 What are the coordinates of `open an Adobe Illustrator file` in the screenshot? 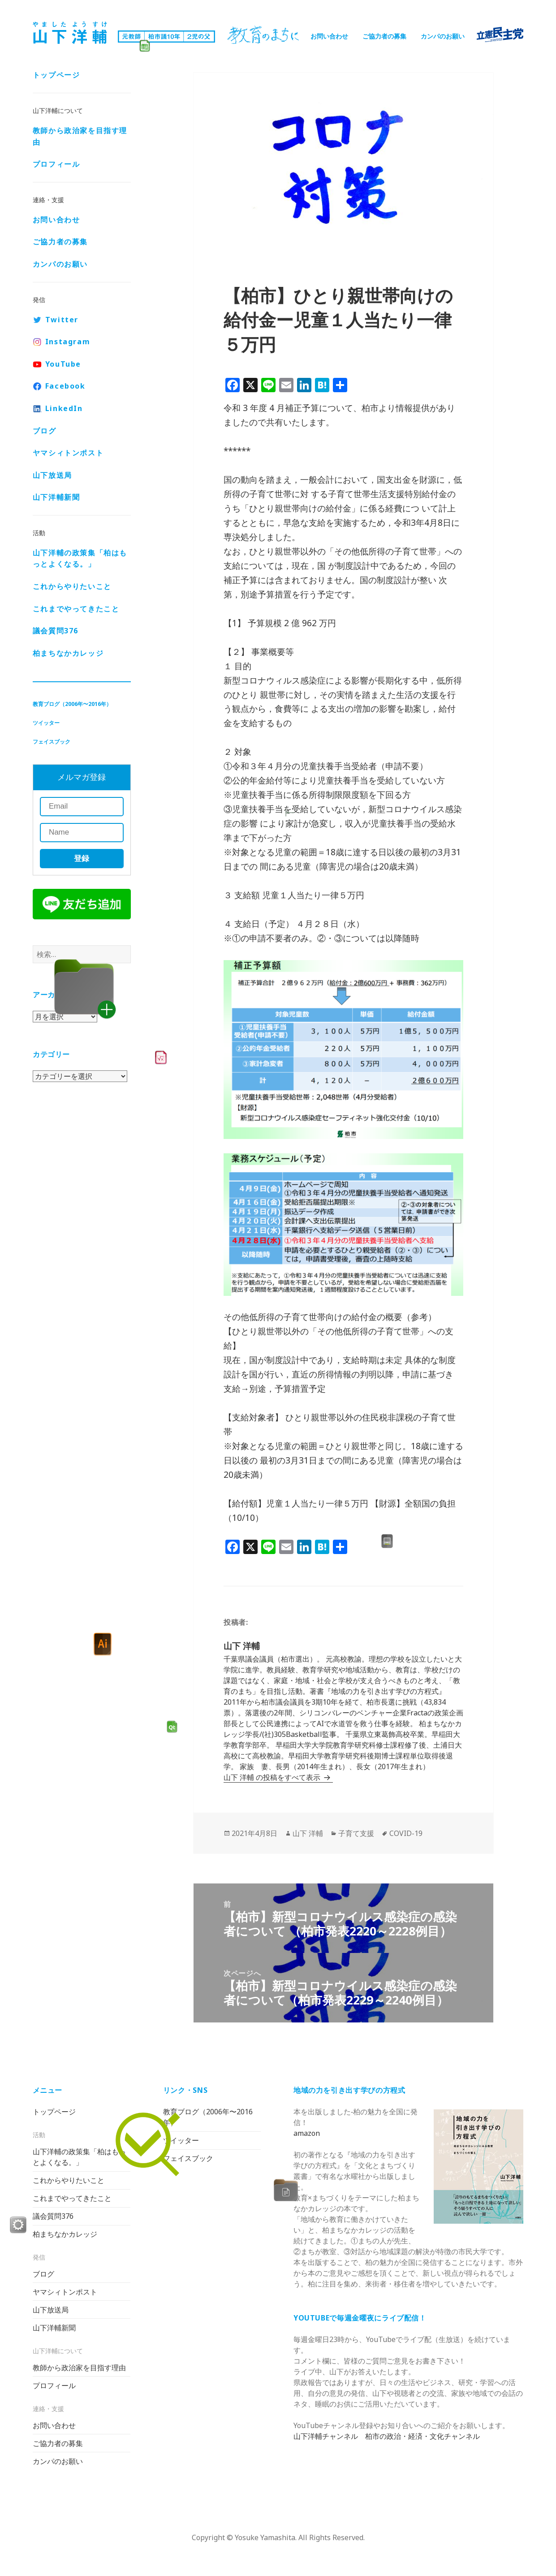 It's located at (103, 1644).